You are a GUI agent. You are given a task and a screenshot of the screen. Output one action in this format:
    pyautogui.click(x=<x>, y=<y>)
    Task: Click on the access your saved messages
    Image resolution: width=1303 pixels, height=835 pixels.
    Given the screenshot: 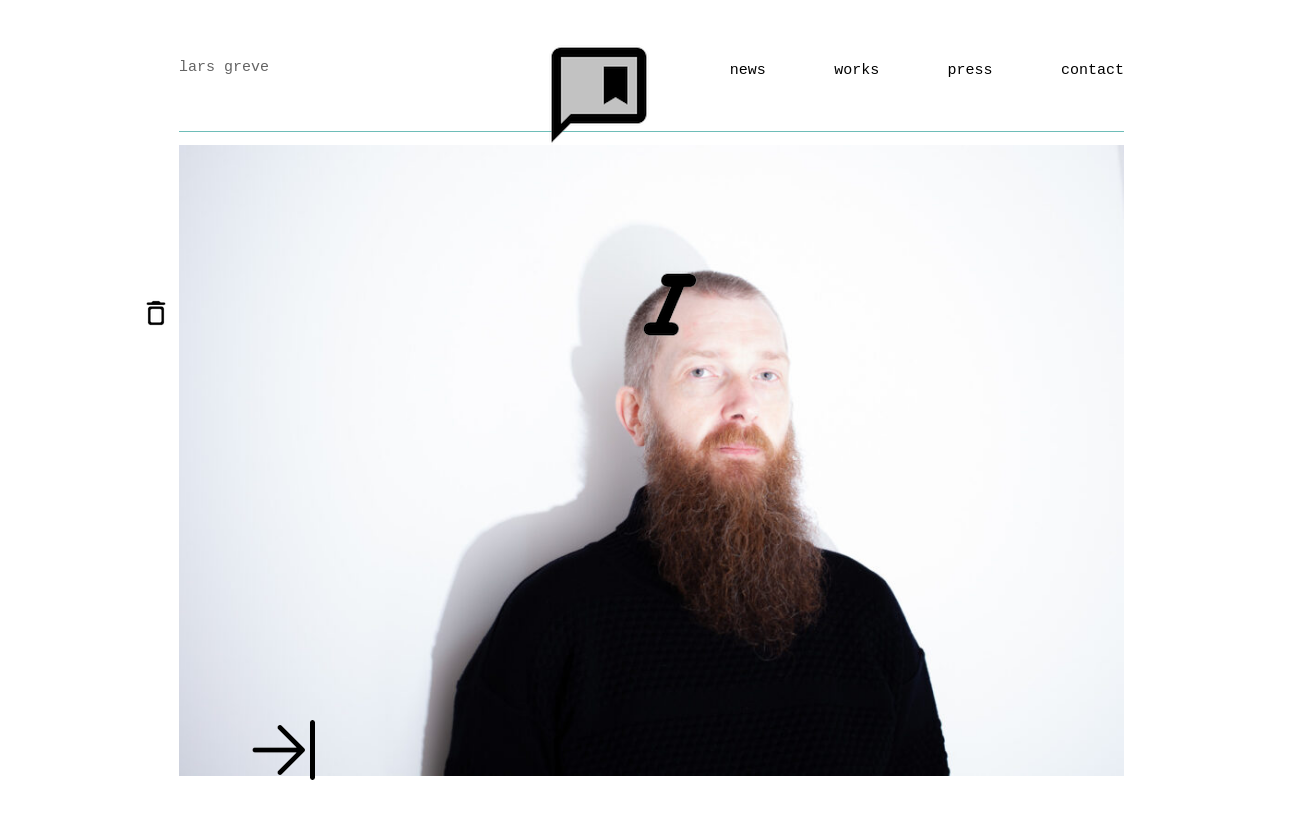 What is the action you would take?
    pyautogui.click(x=599, y=95)
    